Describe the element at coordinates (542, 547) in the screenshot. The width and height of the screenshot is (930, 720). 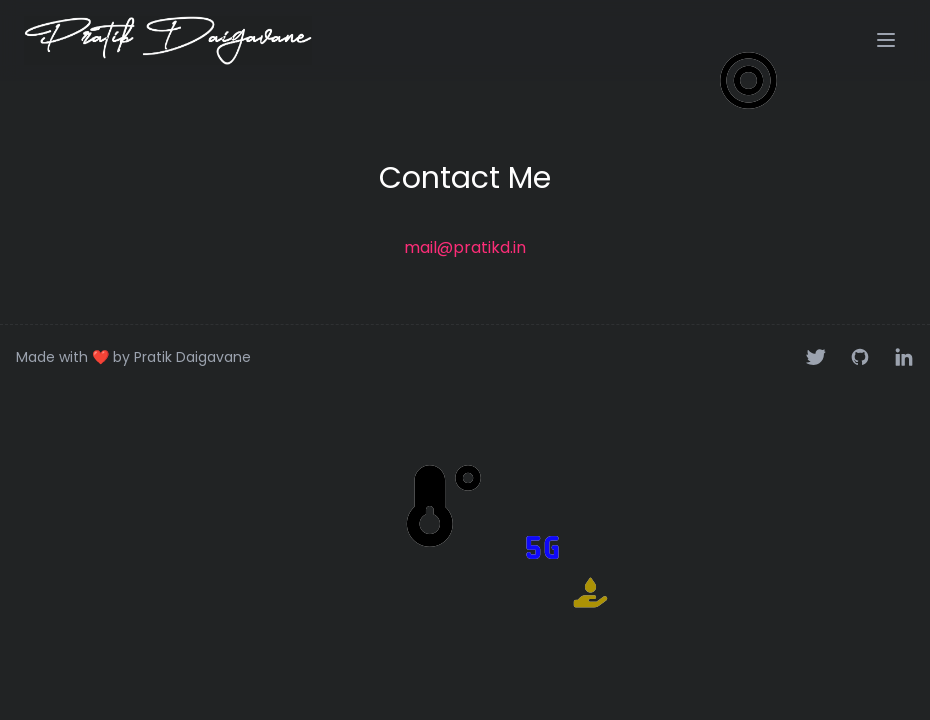
I see `indicates 5G network connectivity status` at that location.